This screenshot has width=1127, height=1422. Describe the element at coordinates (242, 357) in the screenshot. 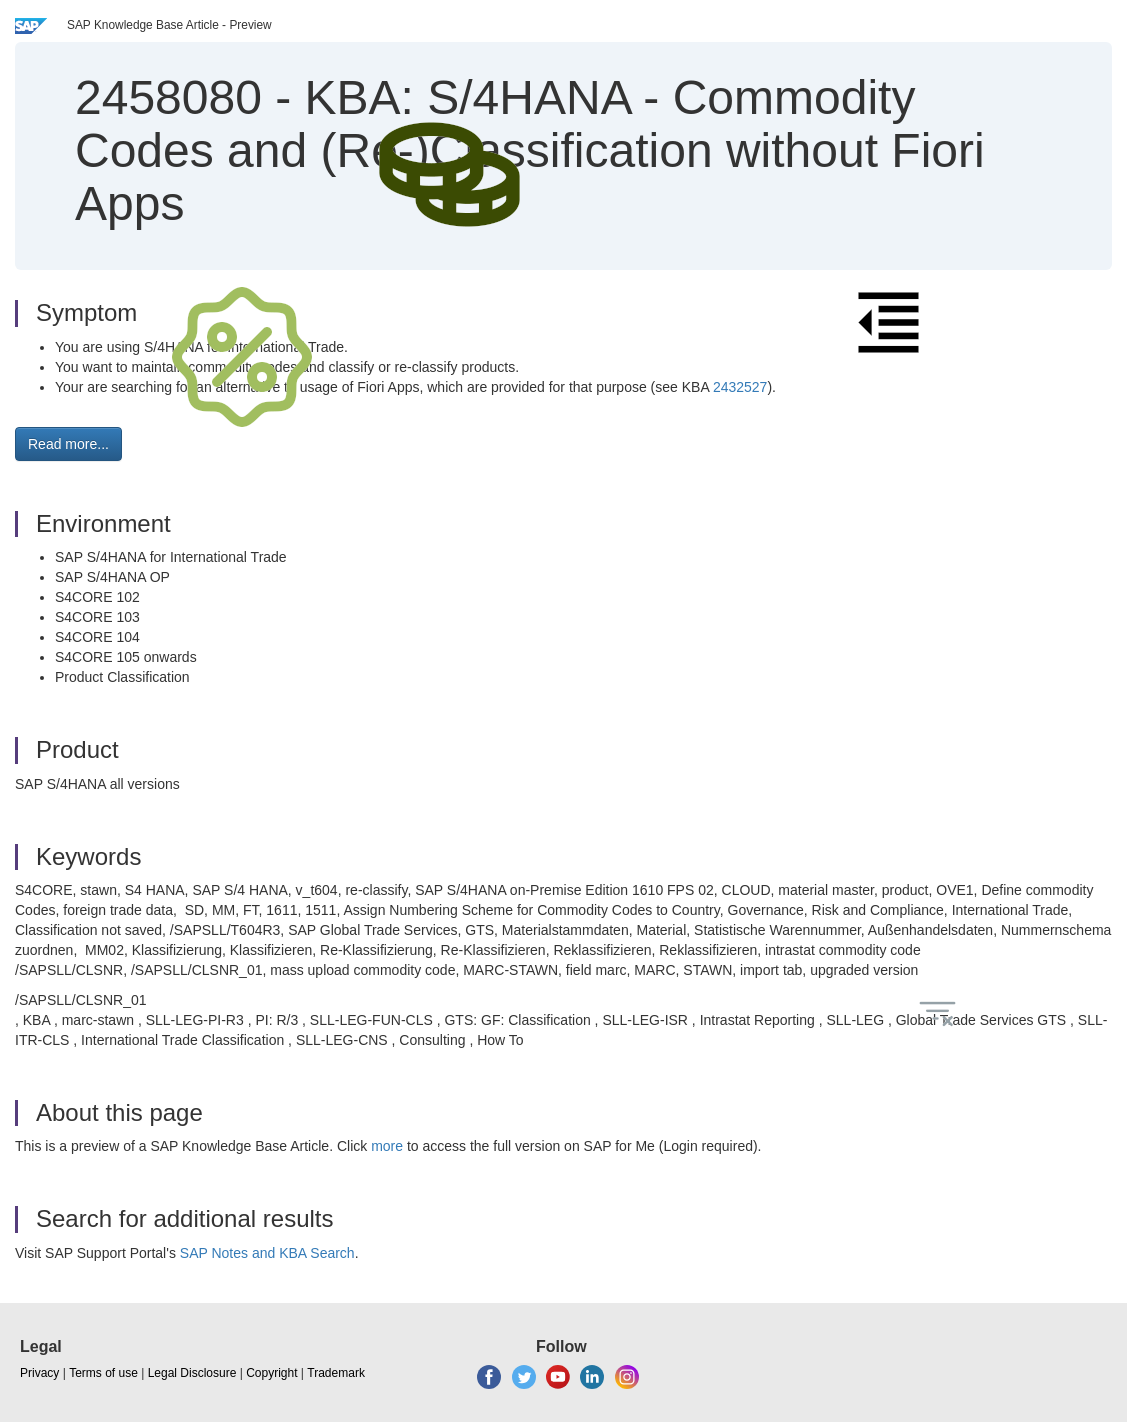

I see `view available discounts or promotions` at that location.